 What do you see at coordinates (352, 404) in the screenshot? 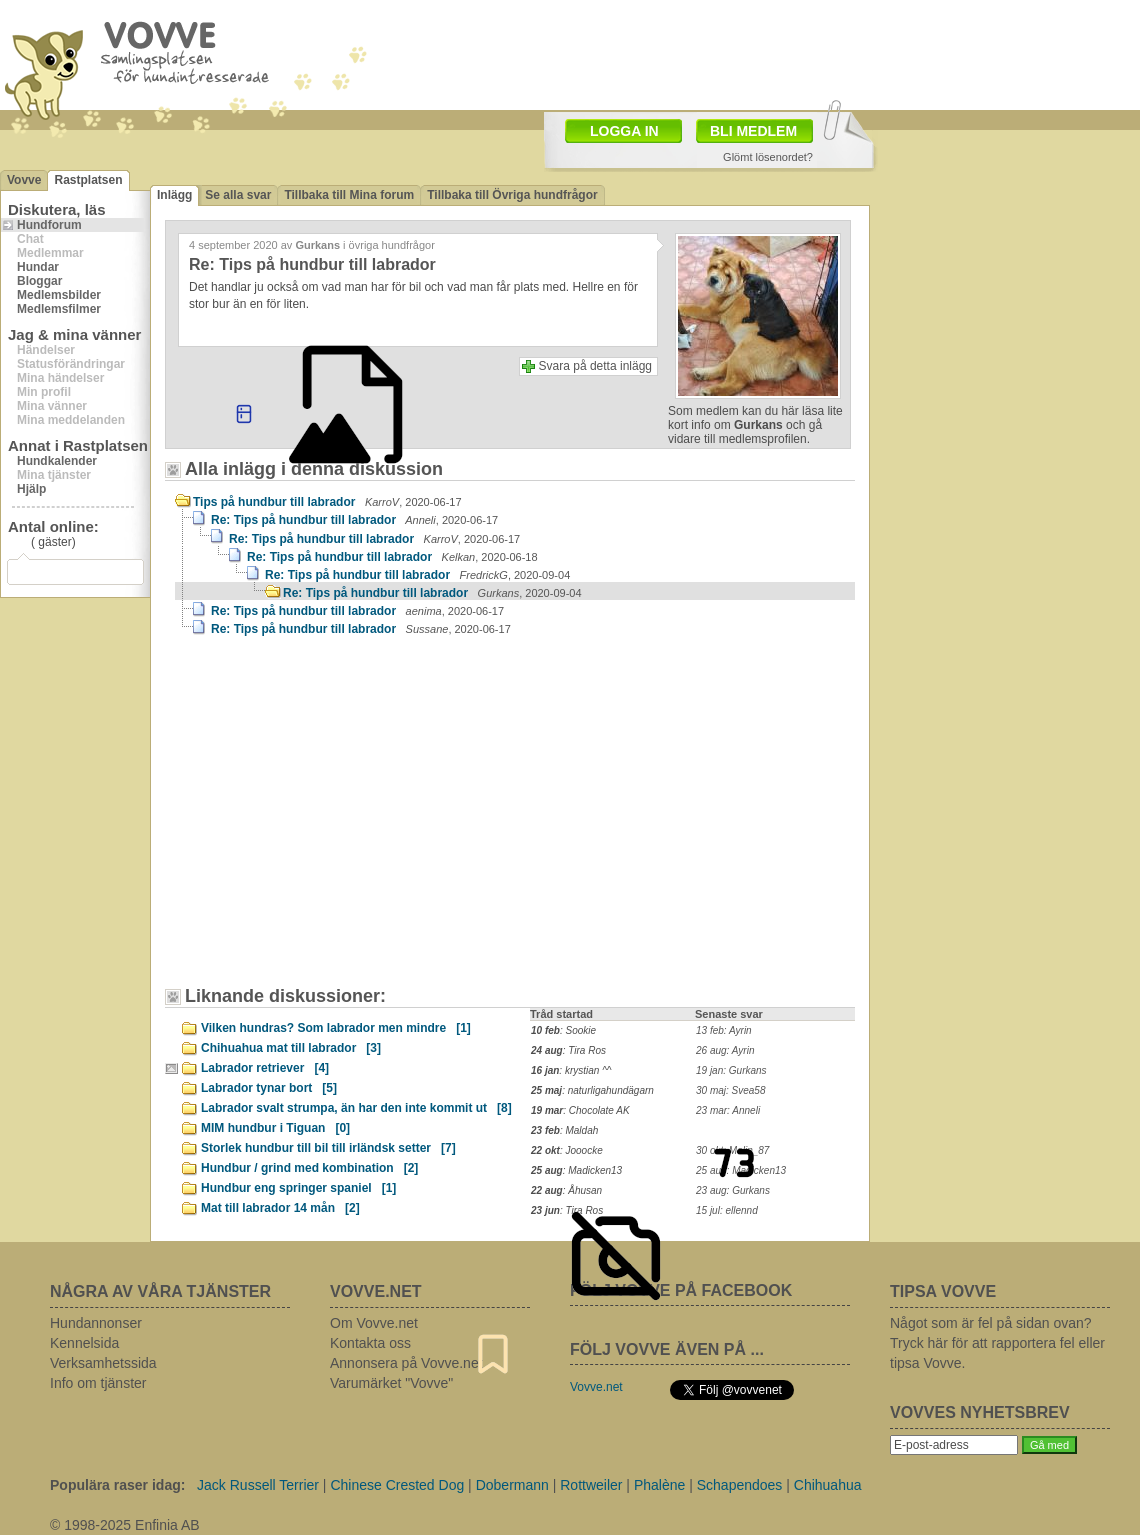
I see `view image file` at bounding box center [352, 404].